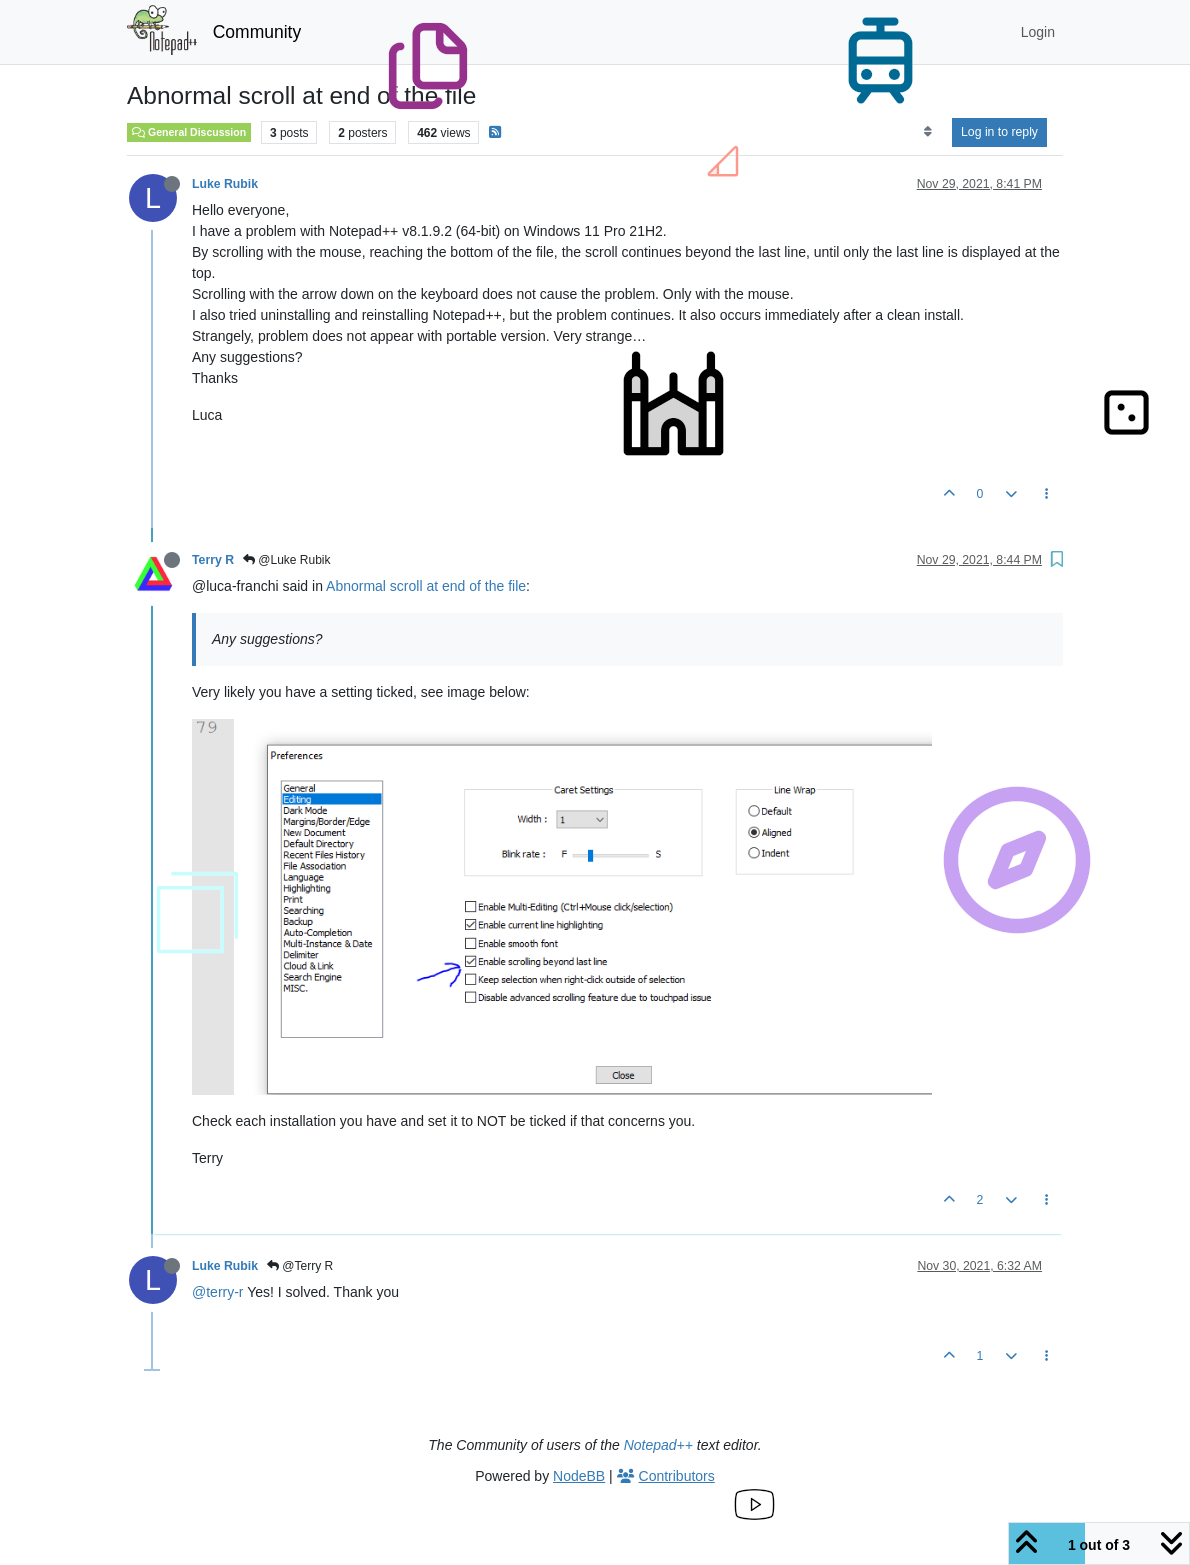 Image resolution: width=1190 pixels, height=1565 pixels. Describe the element at coordinates (754, 1504) in the screenshot. I see `open YouTube` at that location.